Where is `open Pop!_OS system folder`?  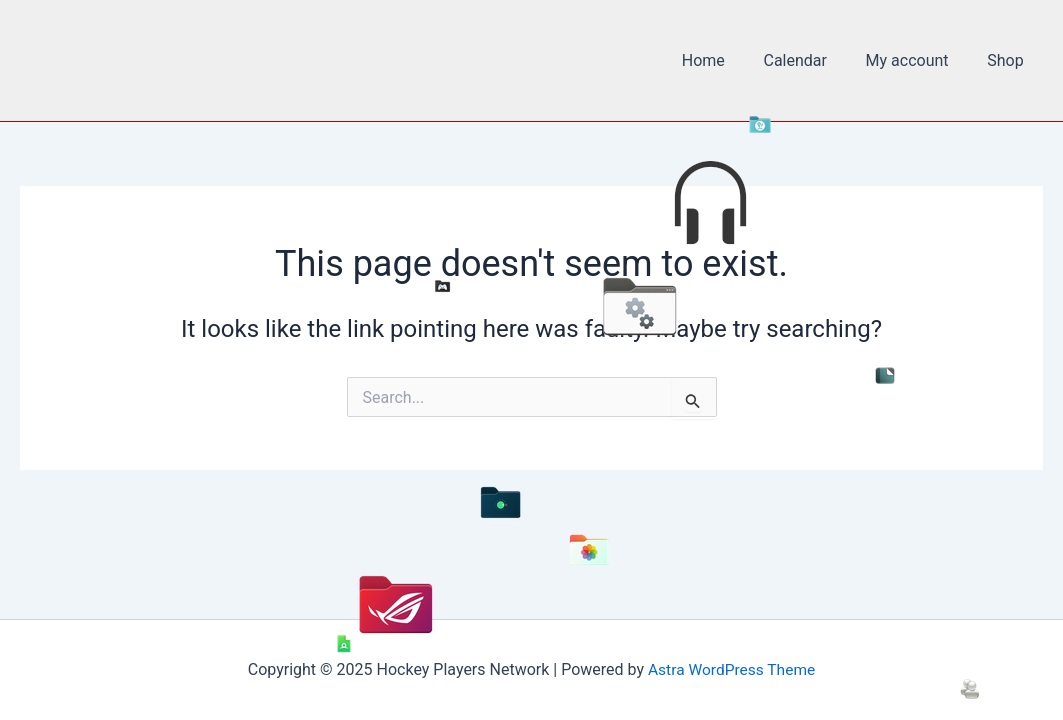
open Pop!_OS system folder is located at coordinates (760, 125).